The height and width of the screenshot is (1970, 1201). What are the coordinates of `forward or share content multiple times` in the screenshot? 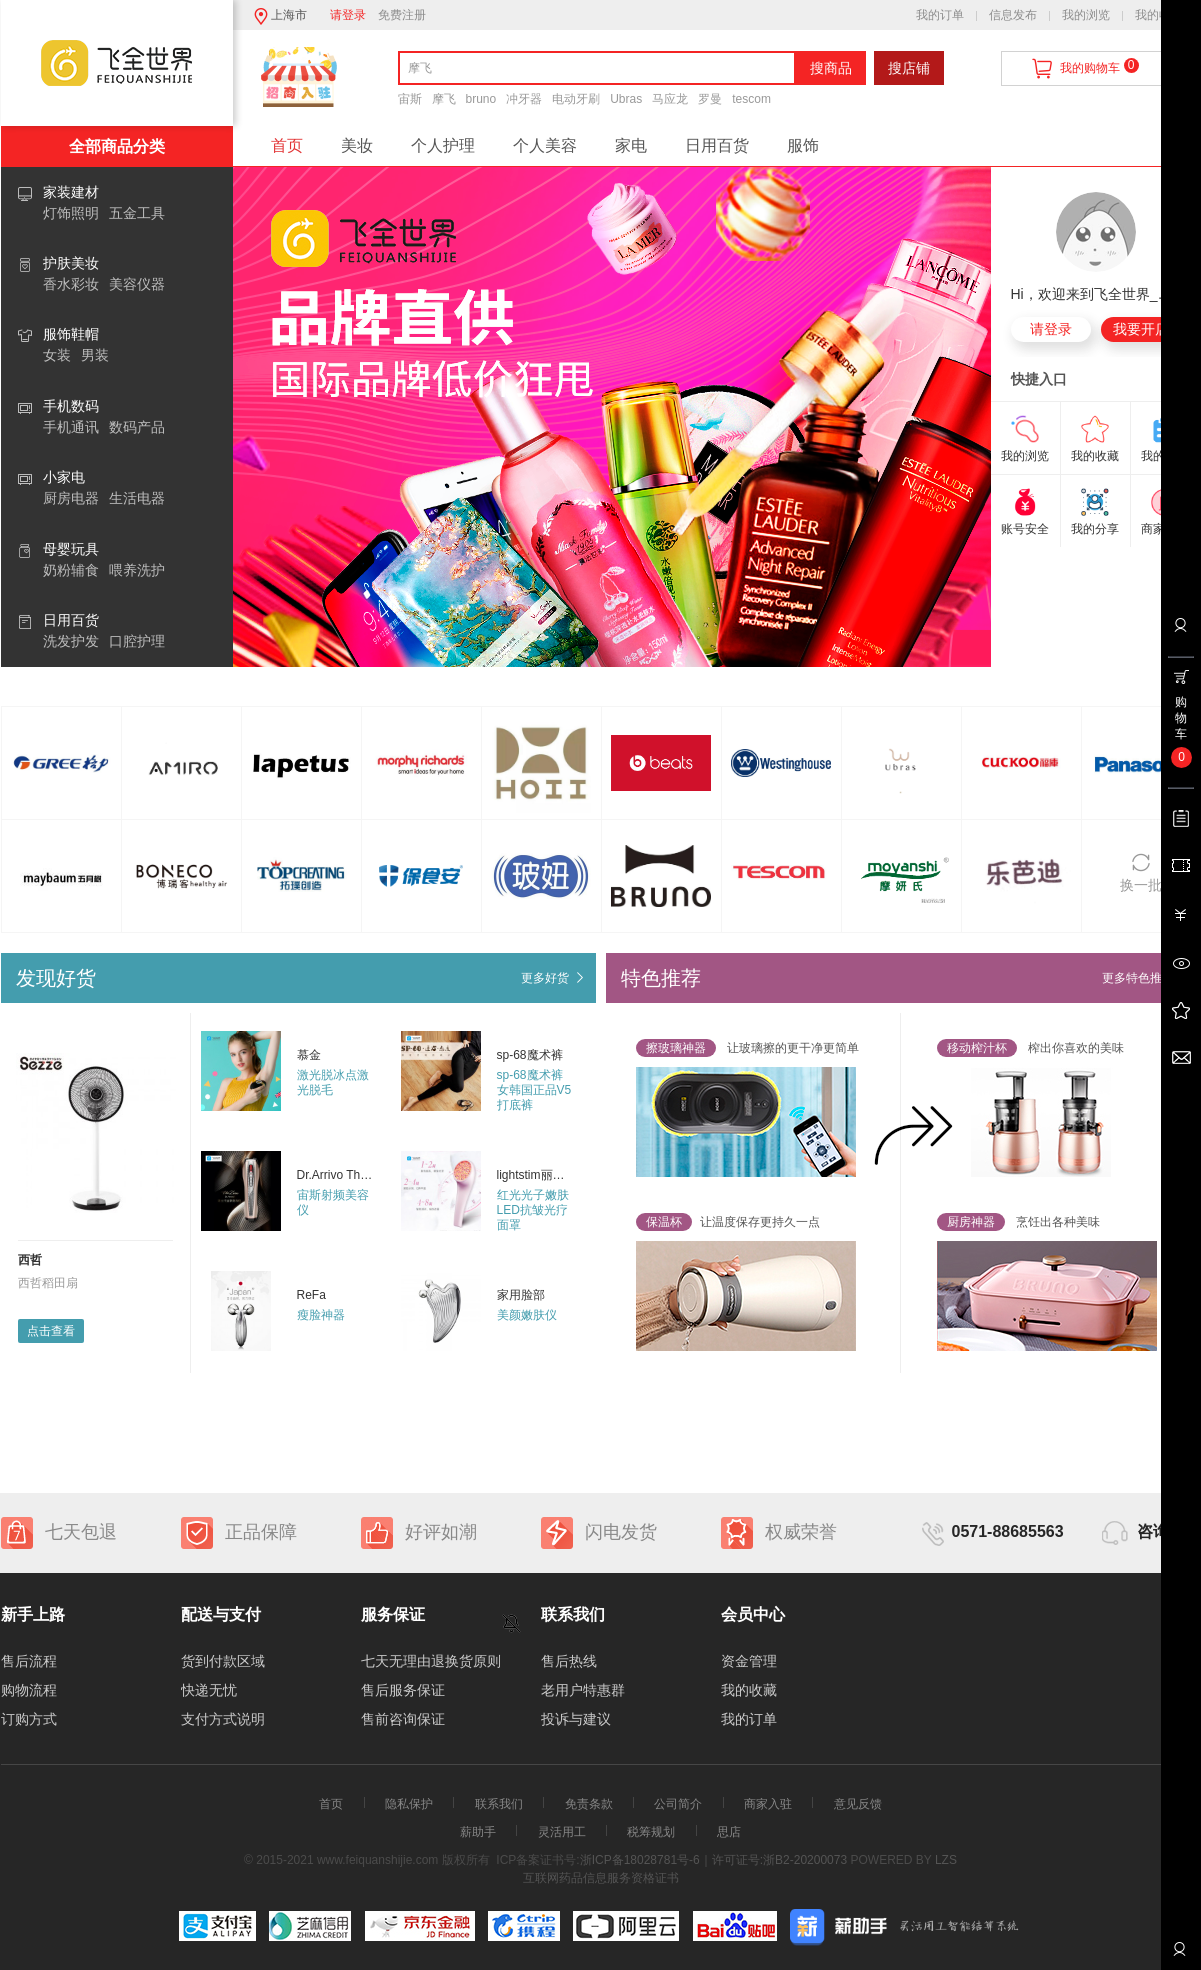 It's located at (913, 1135).